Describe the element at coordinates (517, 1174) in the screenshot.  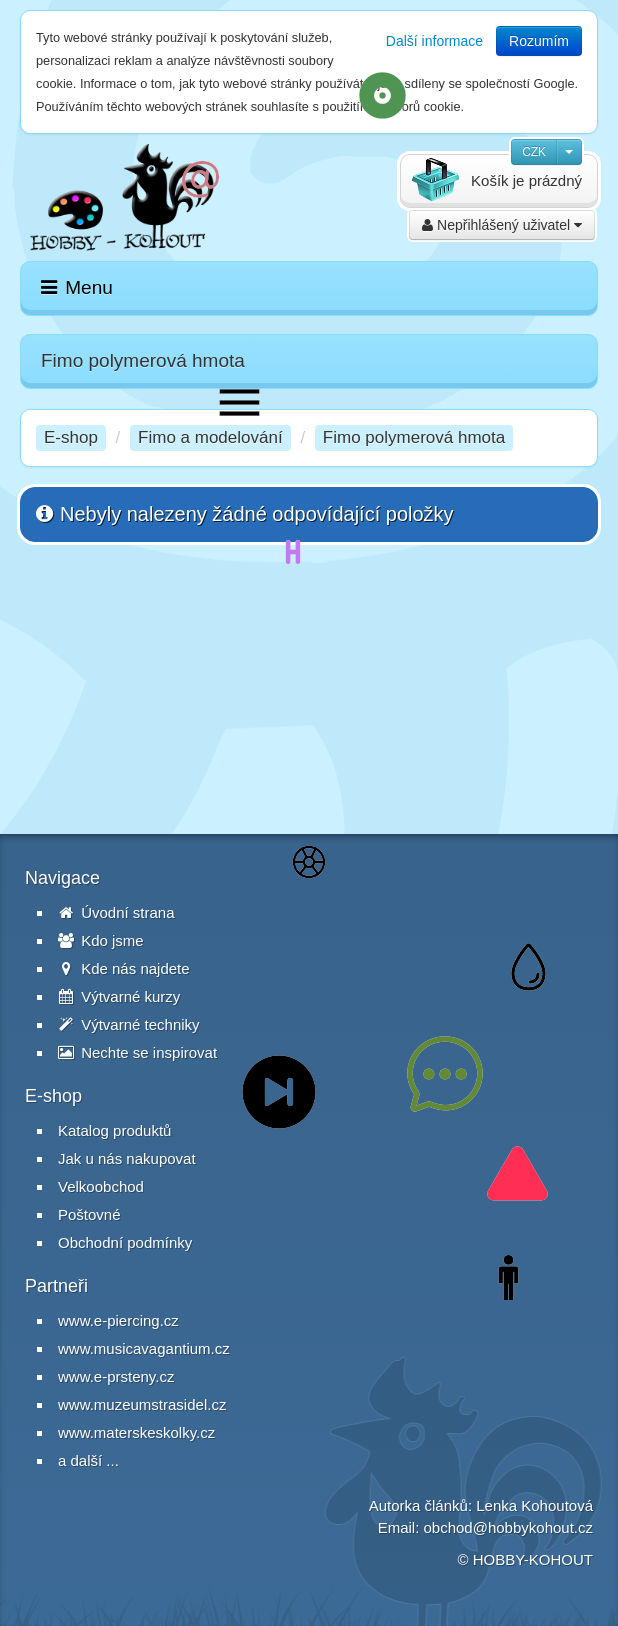
I see `indicates a warning or alert status` at that location.